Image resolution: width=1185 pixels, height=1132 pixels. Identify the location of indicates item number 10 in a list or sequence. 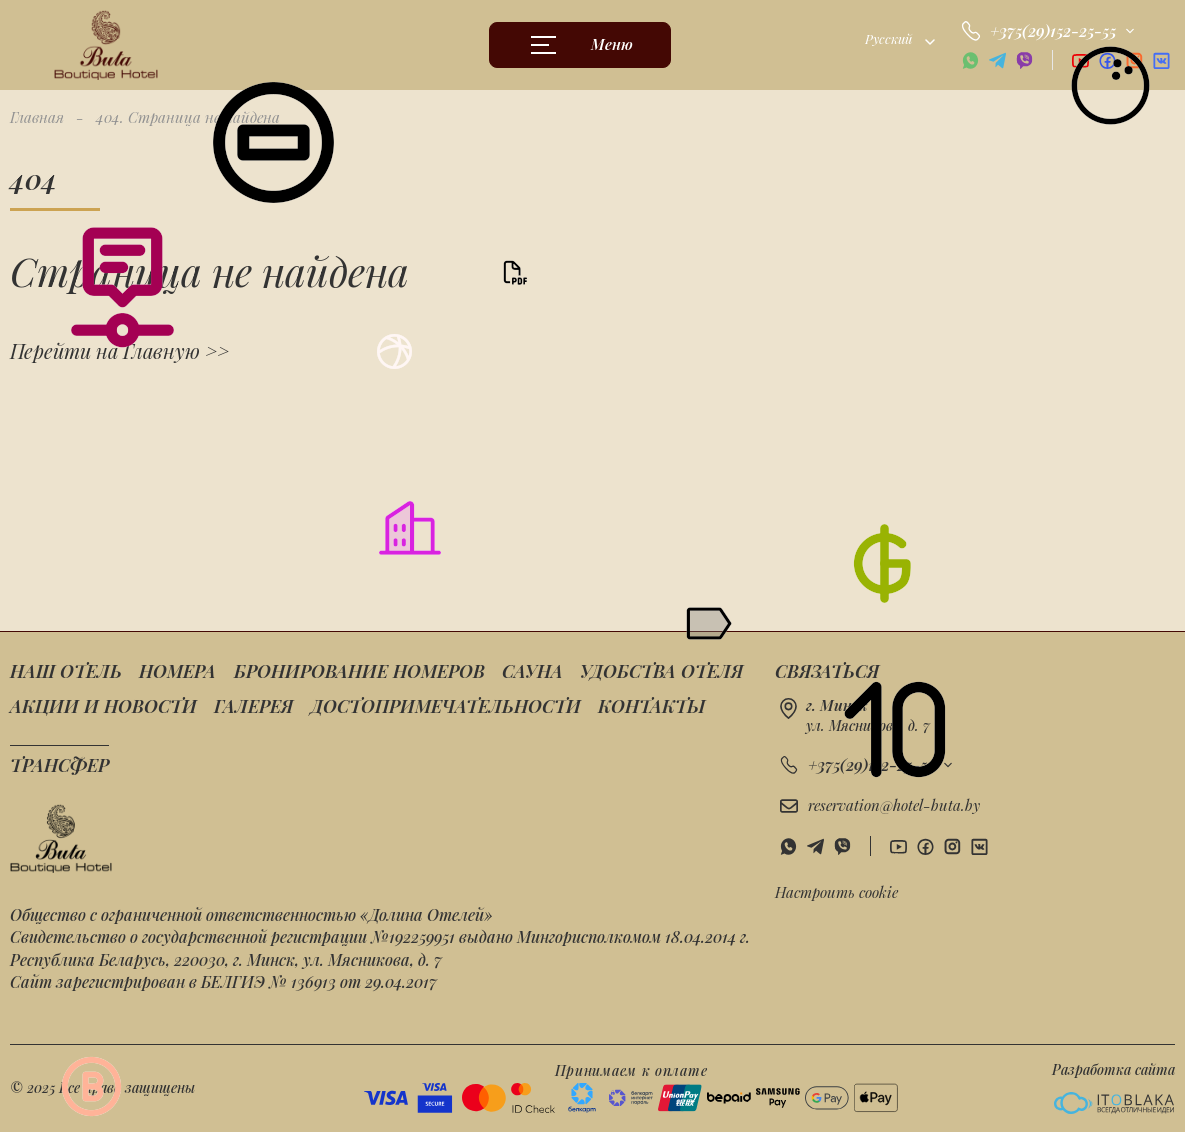
(897, 729).